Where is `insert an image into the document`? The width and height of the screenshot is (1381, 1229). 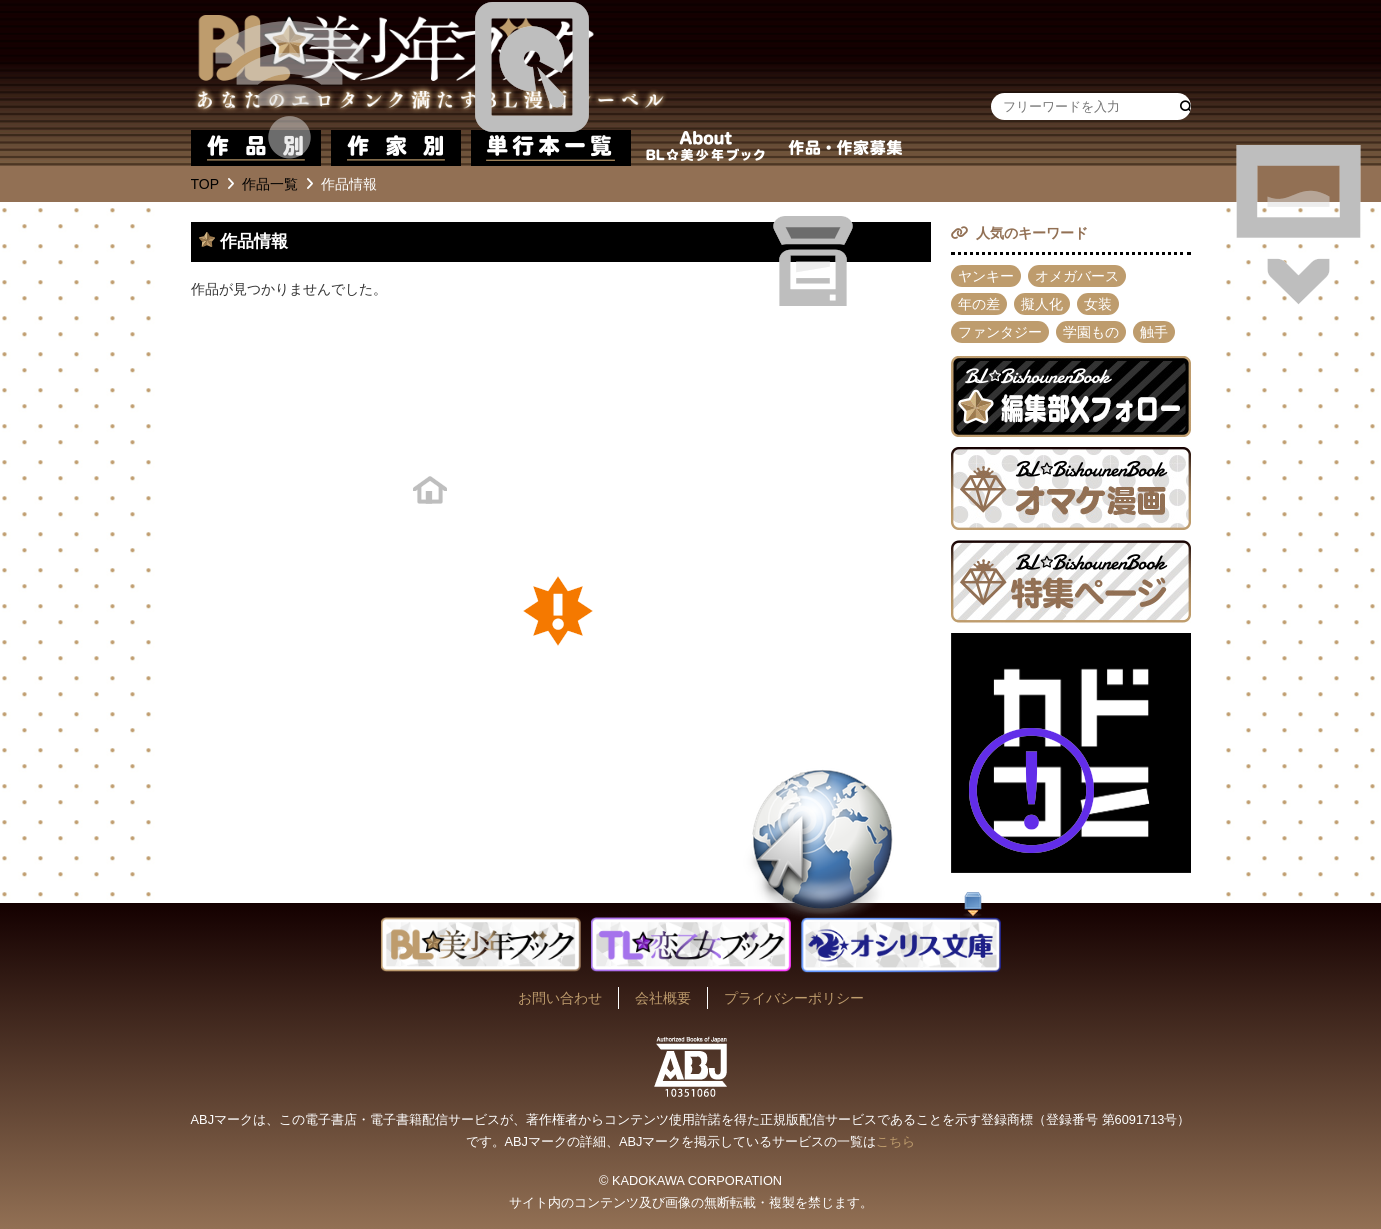
insert an image into the document is located at coordinates (1298, 227).